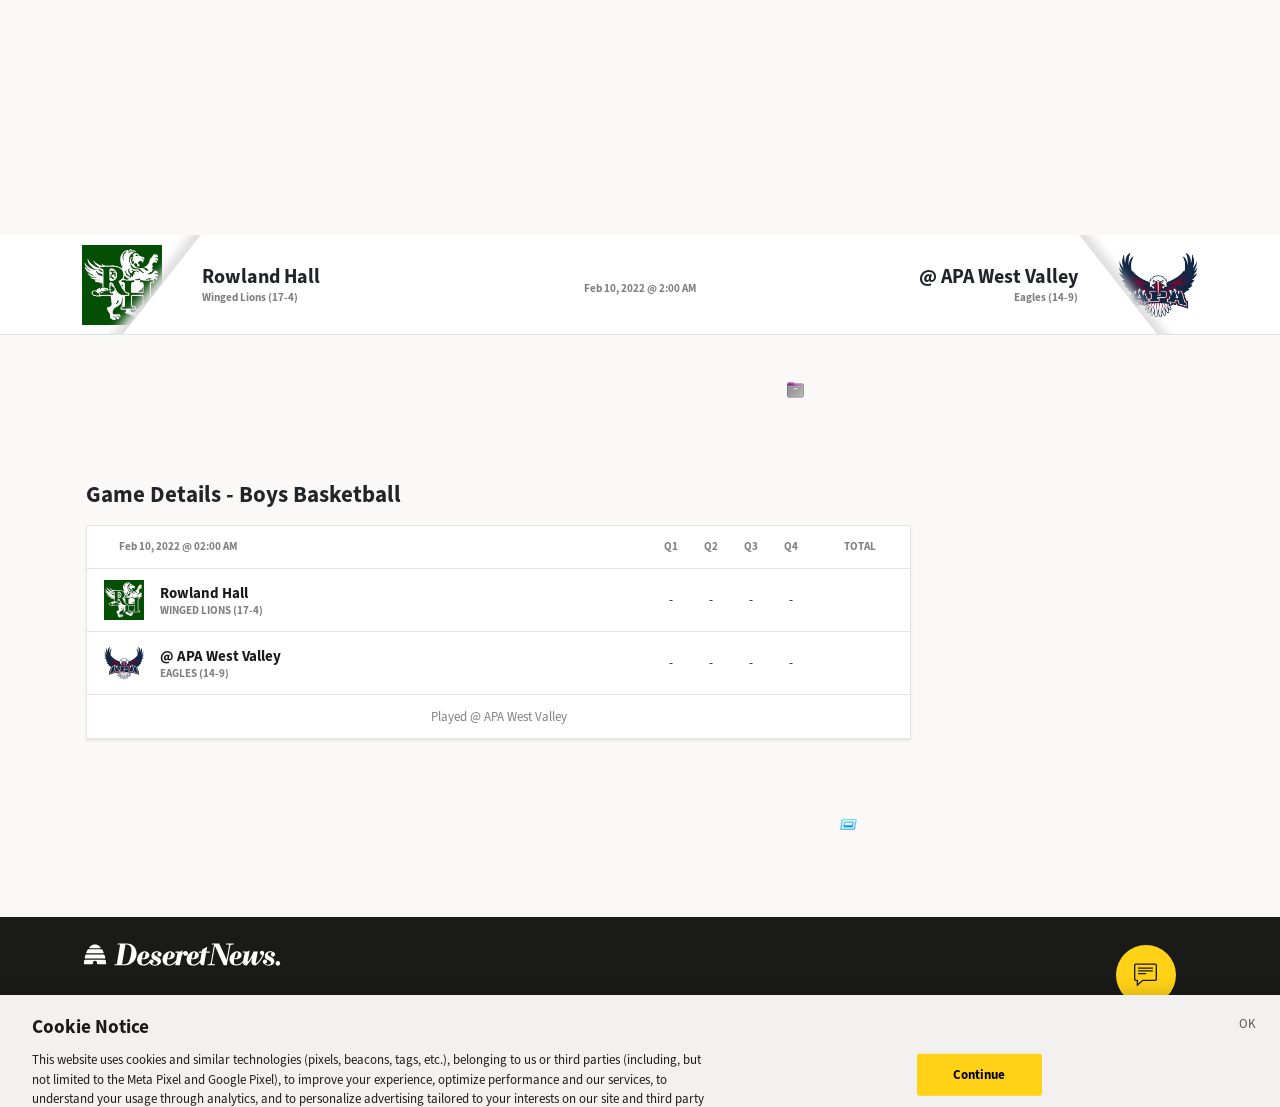 The width and height of the screenshot is (1280, 1107). What do you see at coordinates (795, 389) in the screenshot?
I see `open the file manager` at bounding box center [795, 389].